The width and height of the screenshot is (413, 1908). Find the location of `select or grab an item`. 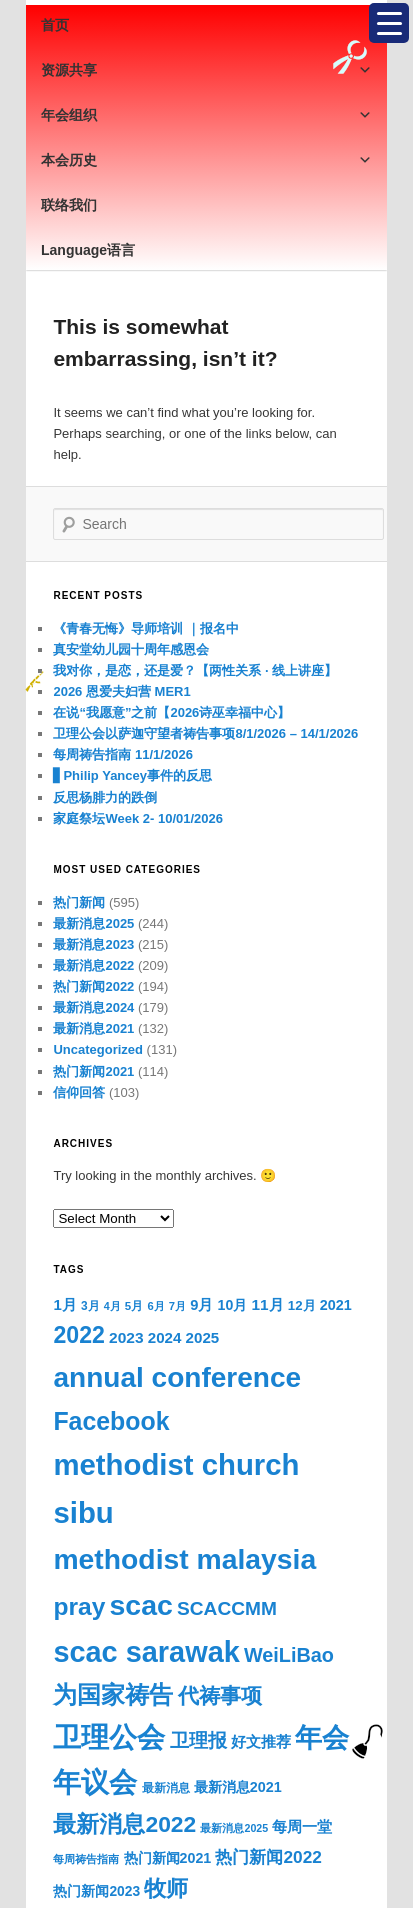

select or grab an item is located at coordinates (350, 57).